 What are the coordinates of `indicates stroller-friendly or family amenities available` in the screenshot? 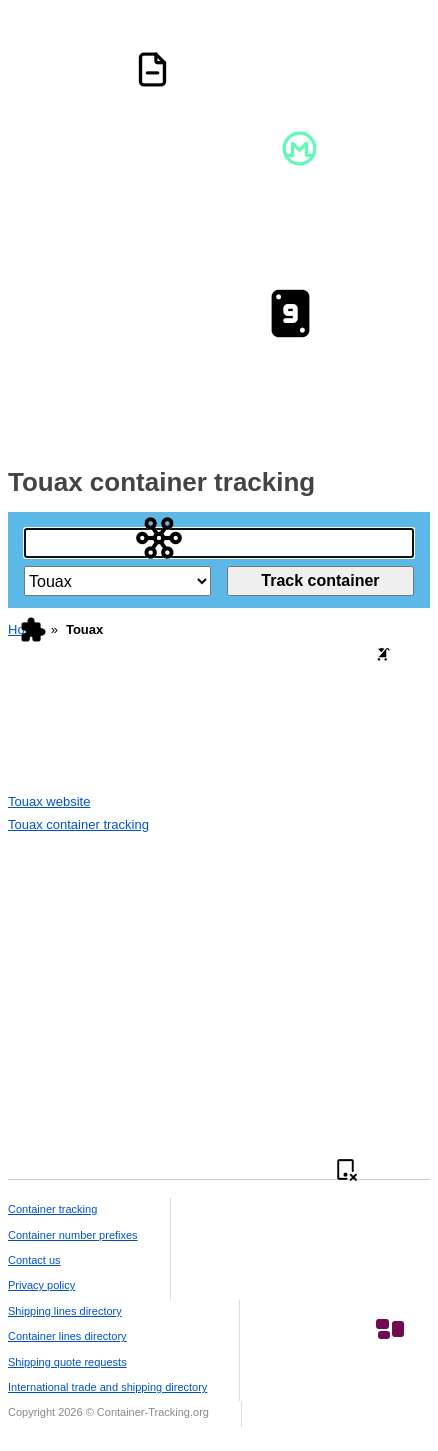 It's located at (383, 654).